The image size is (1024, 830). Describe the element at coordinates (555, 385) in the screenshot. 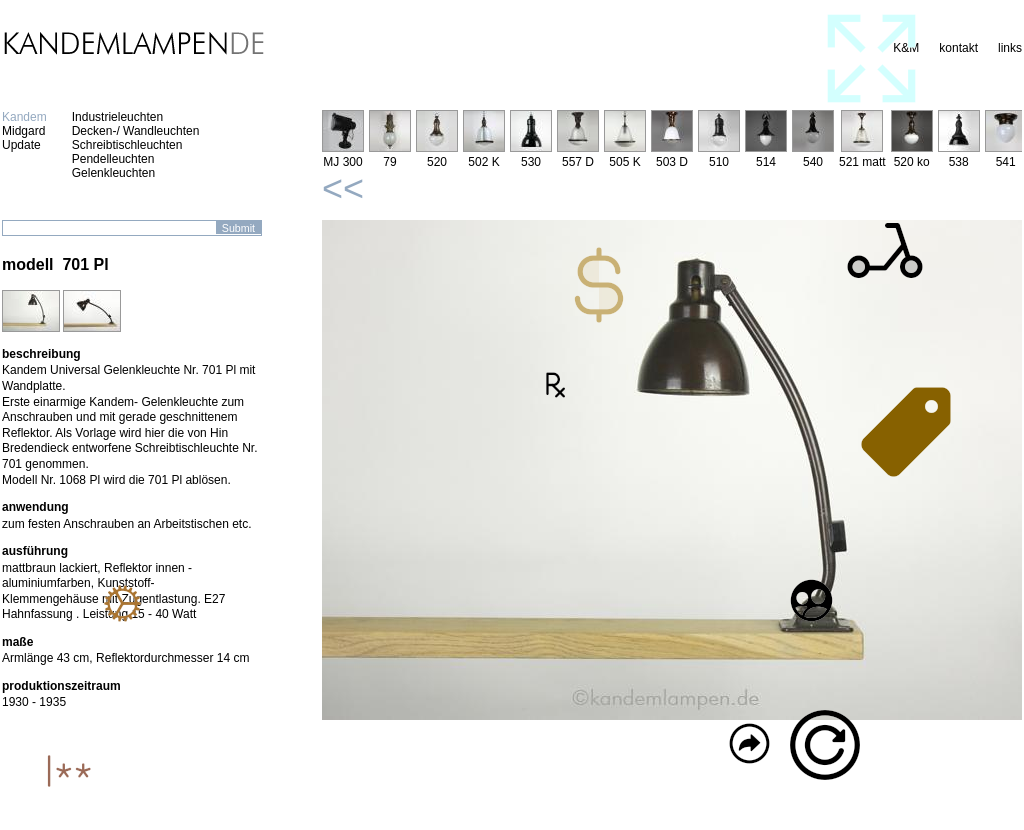

I see `view prescription details` at that location.